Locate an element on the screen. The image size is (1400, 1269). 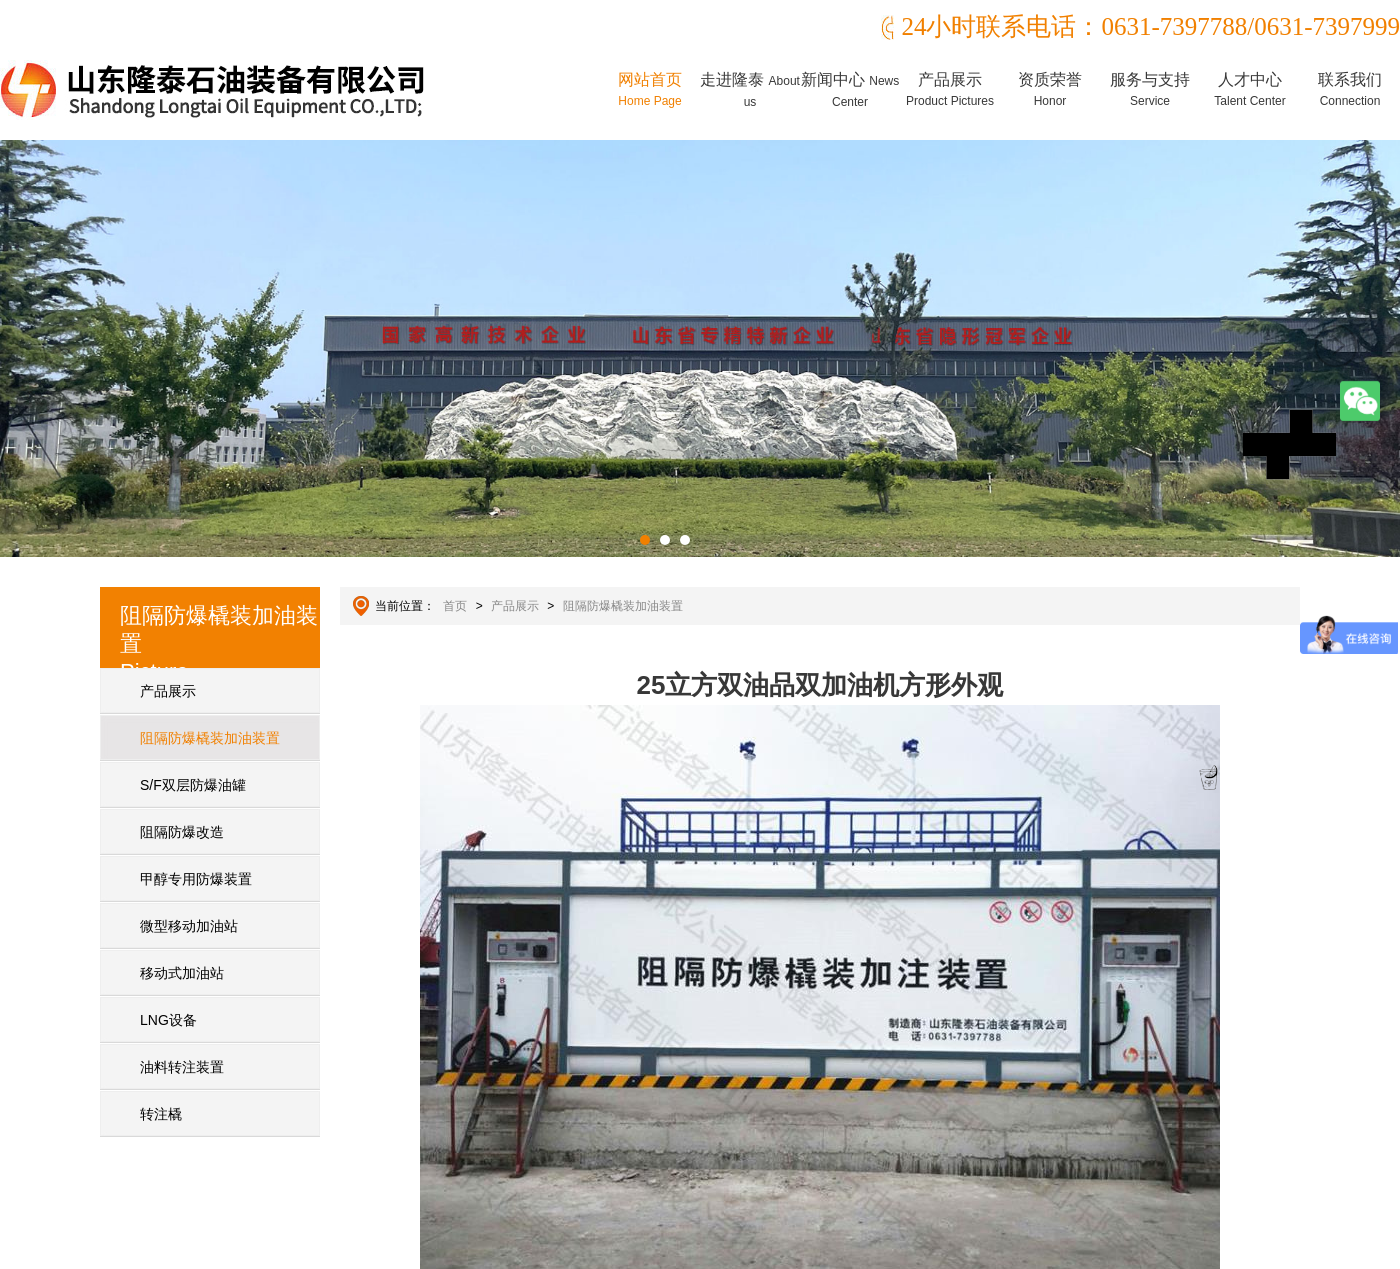
CrateDB database platform logo is located at coordinates (1289, 444).